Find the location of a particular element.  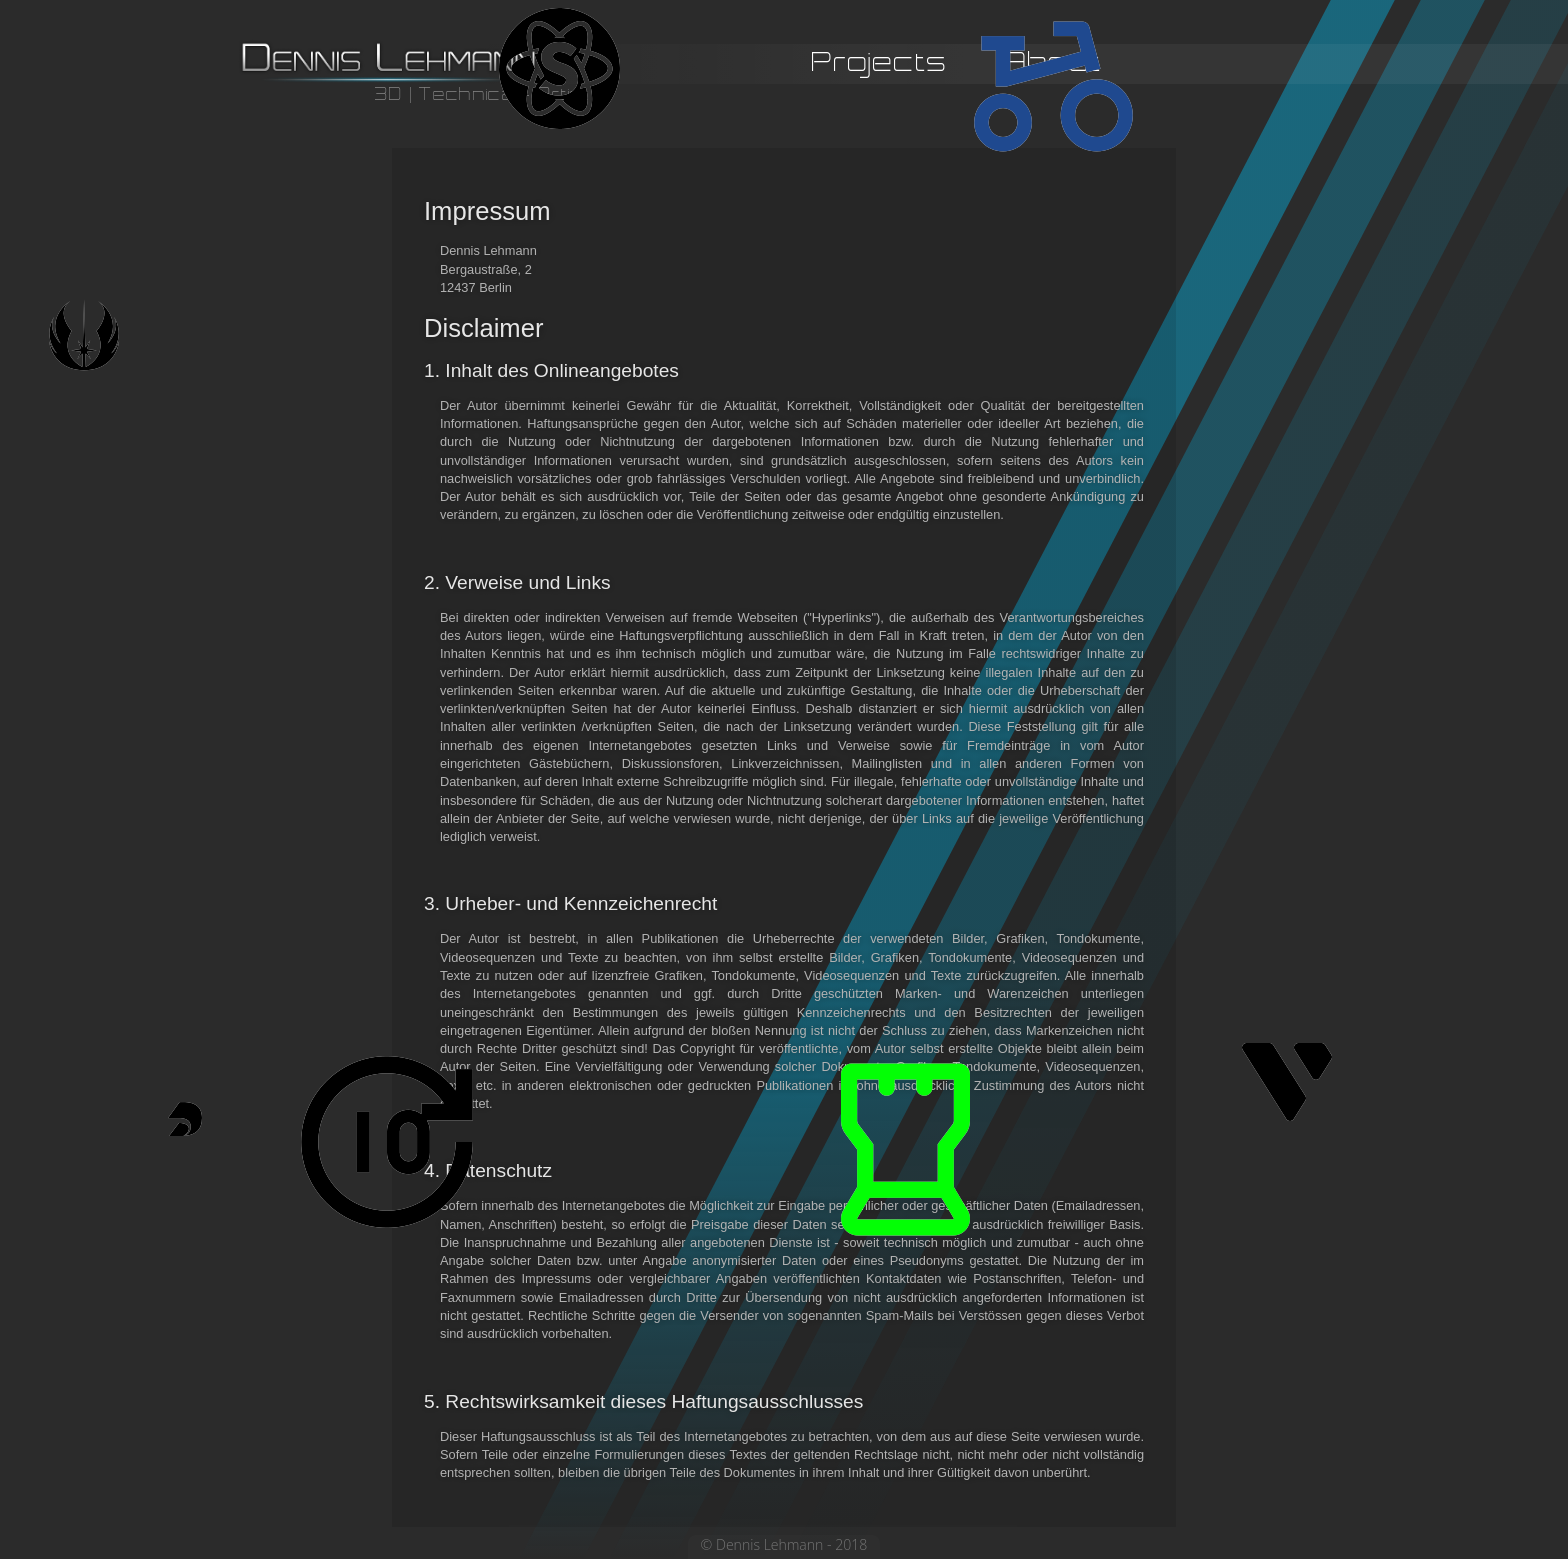

skip forward 10 seconds is located at coordinates (387, 1142).